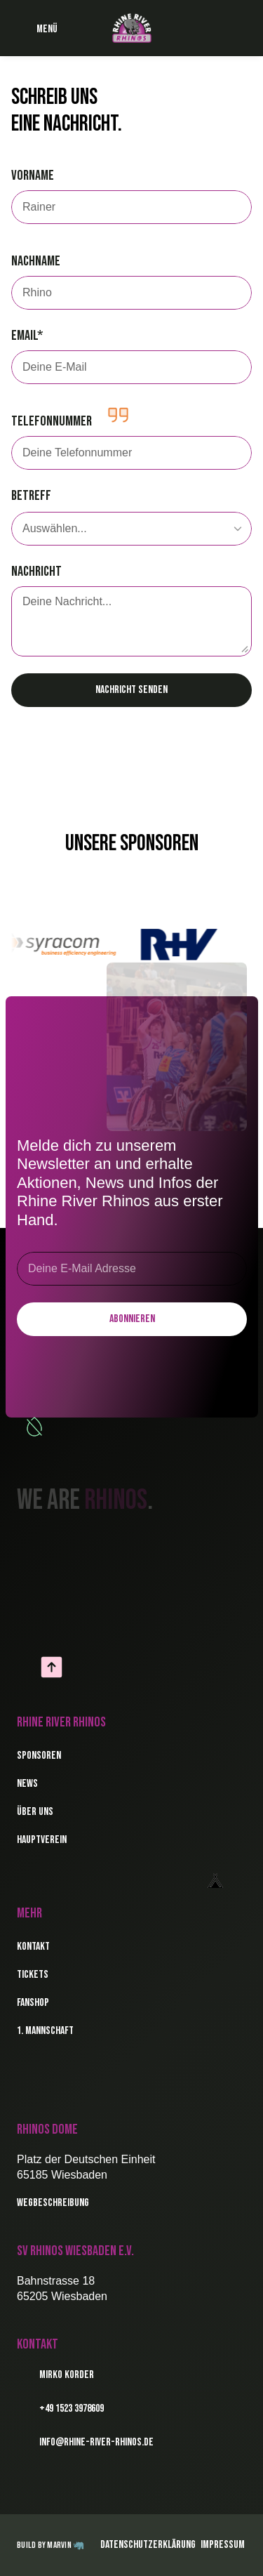  What do you see at coordinates (215, 1882) in the screenshot?
I see `view campsite or camping information` at bounding box center [215, 1882].